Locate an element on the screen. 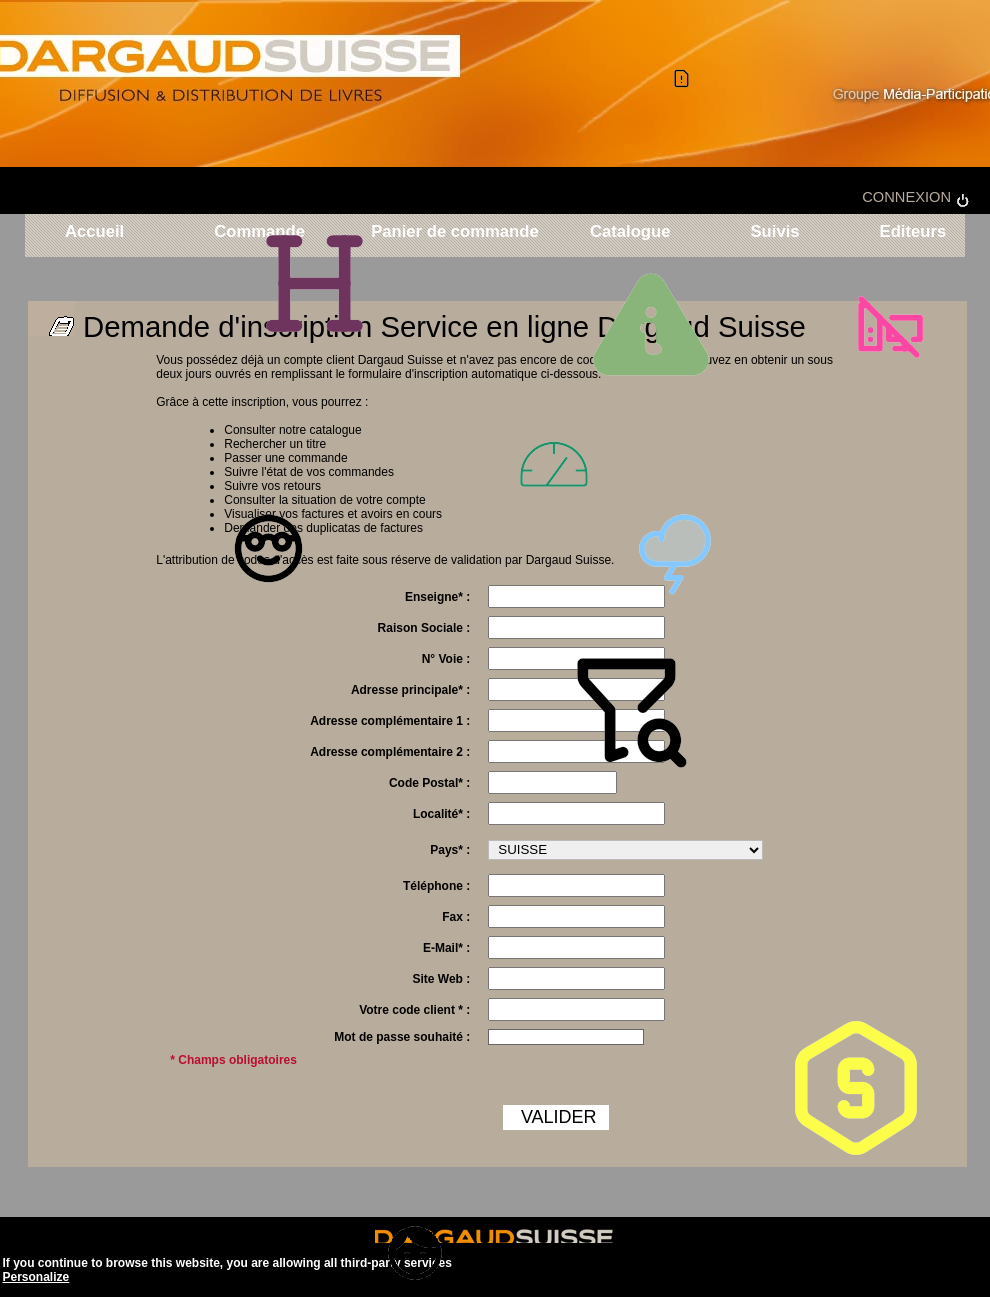 The width and height of the screenshot is (990, 1297). indicates a service or system status is located at coordinates (856, 1088).